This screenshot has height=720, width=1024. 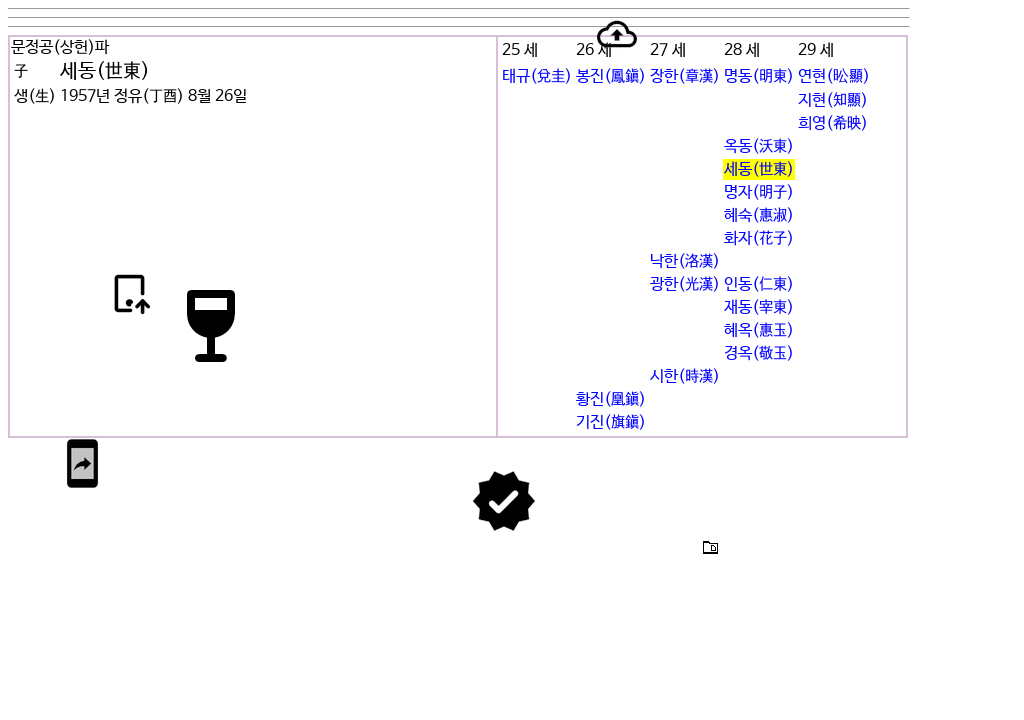 What do you see at coordinates (617, 34) in the screenshot?
I see `upload files to cloud storage` at bounding box center [617, 34].